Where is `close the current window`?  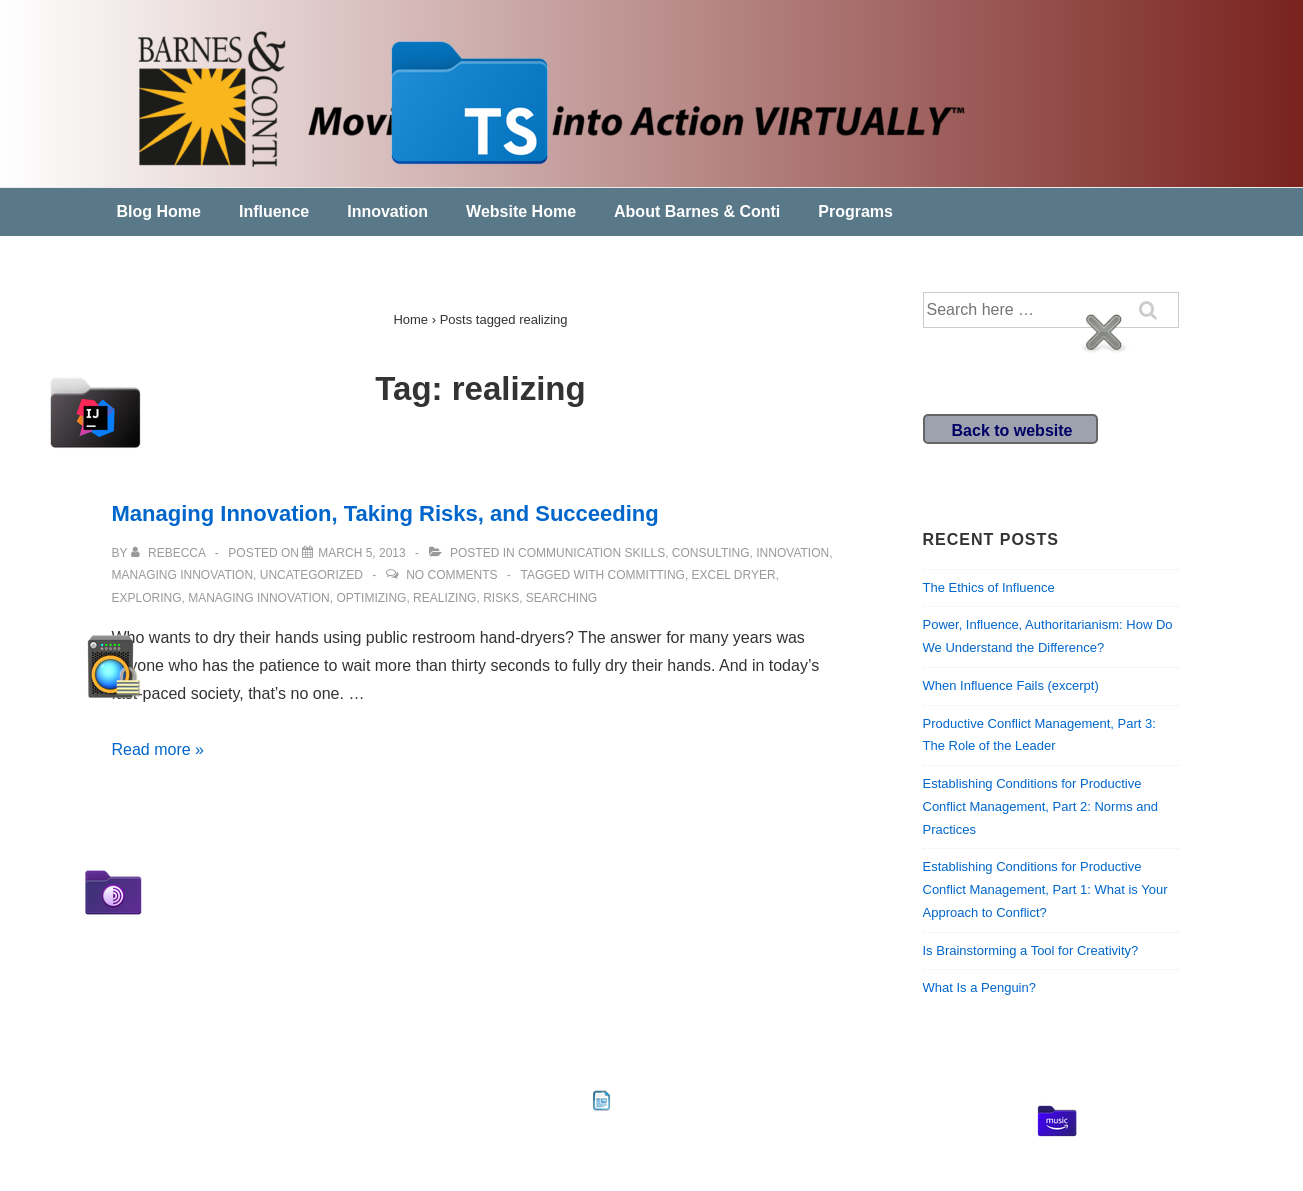 close the current window is located at coordinates (1103, 333).